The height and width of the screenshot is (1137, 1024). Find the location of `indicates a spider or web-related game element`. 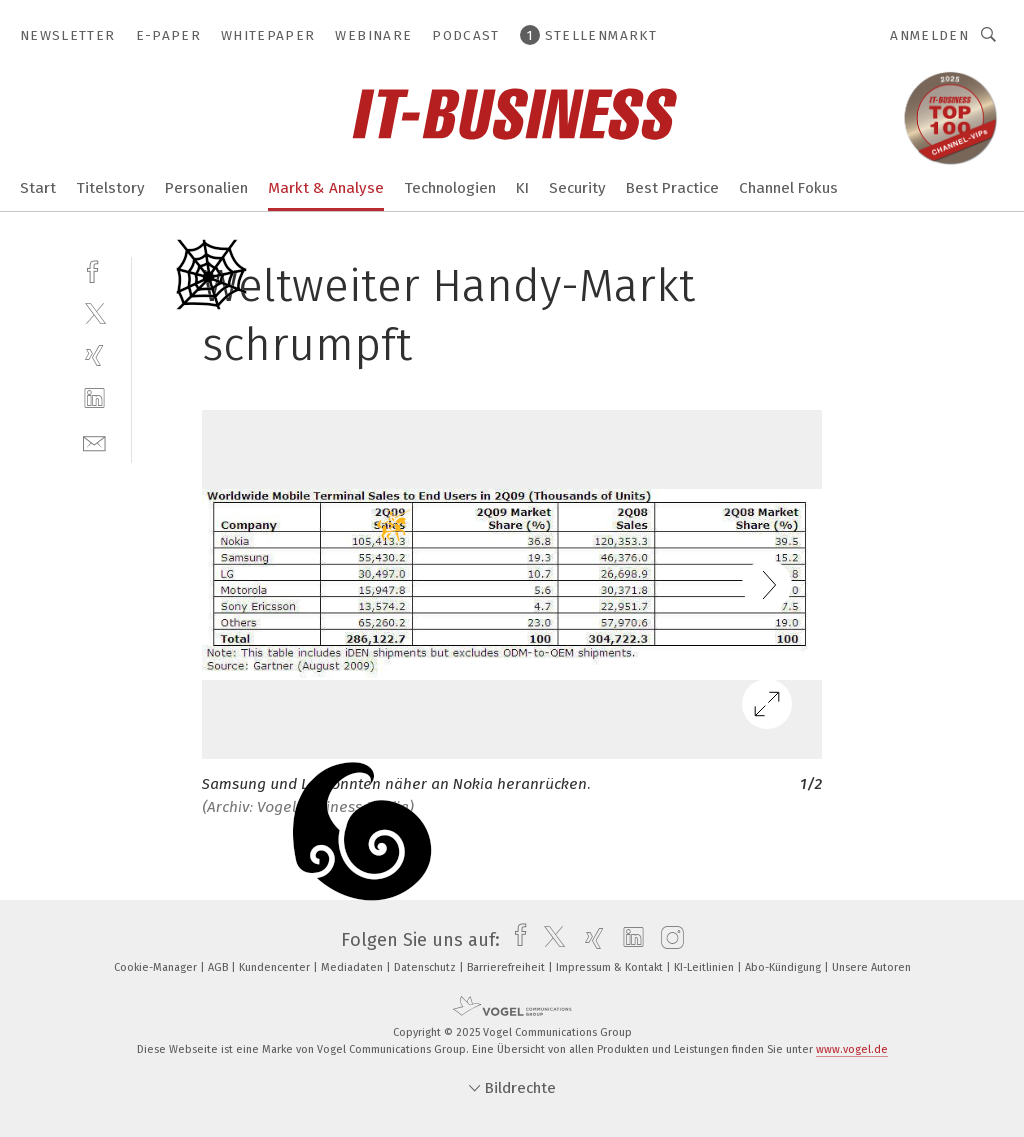

indicates a spider or web-related game element is located at coordinates (211, 274).